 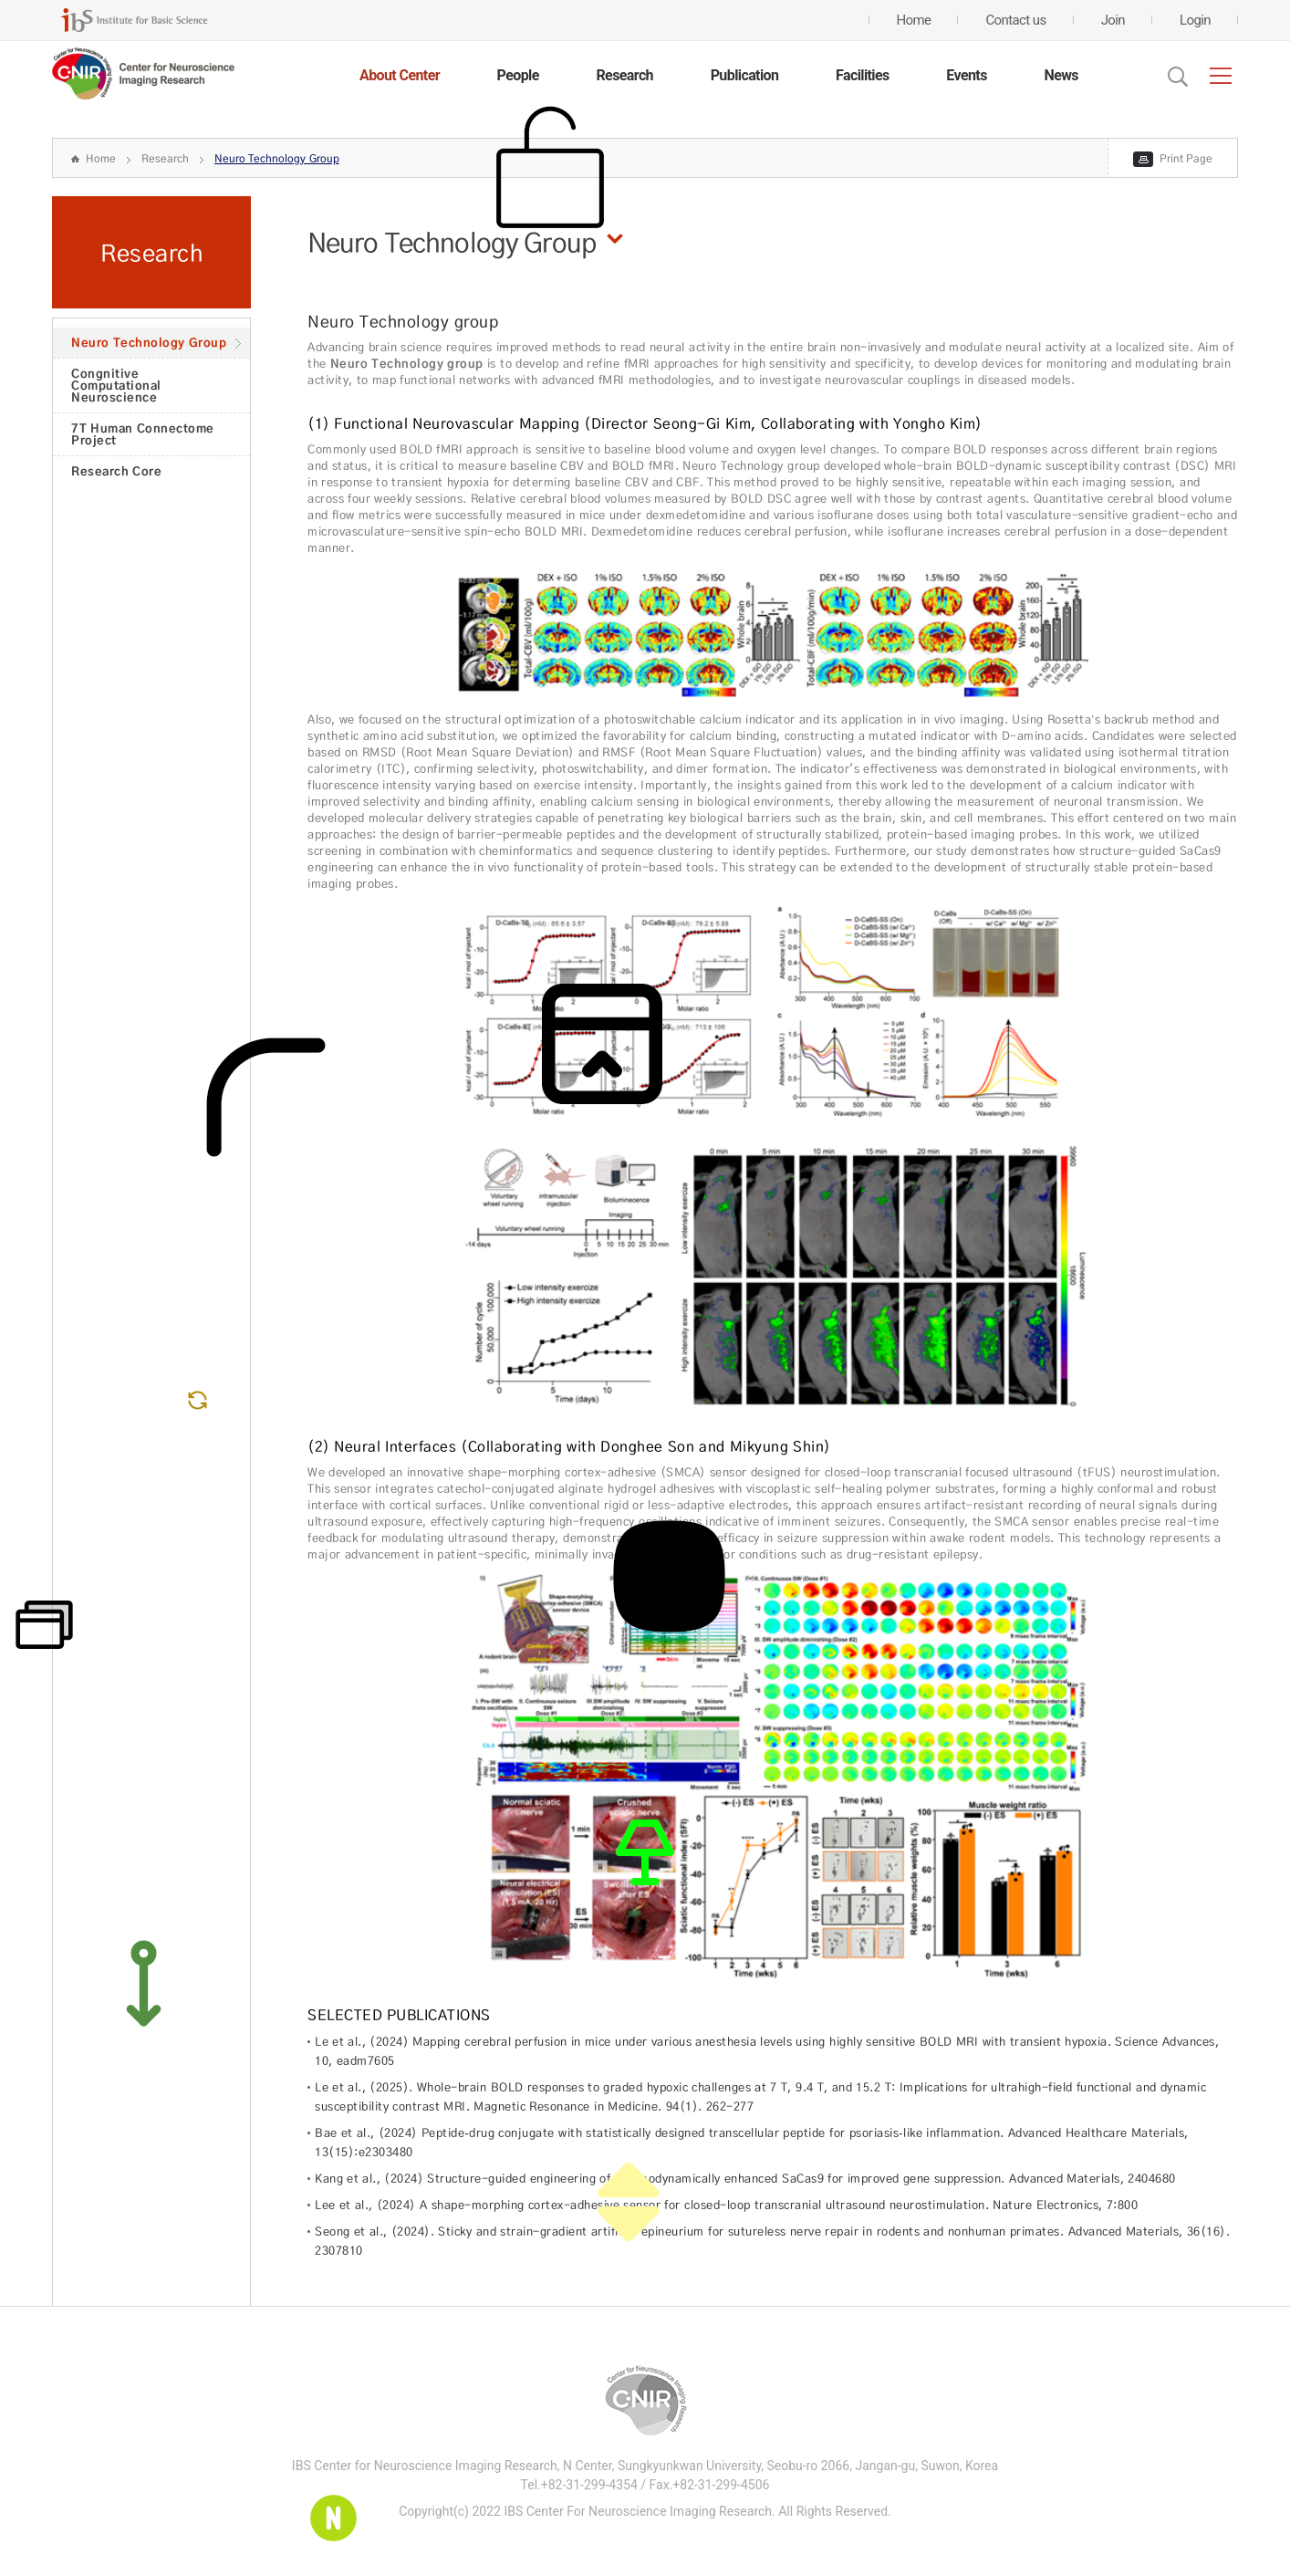 I want to click on scroll down or view more content, so click(x=143, y=1983).